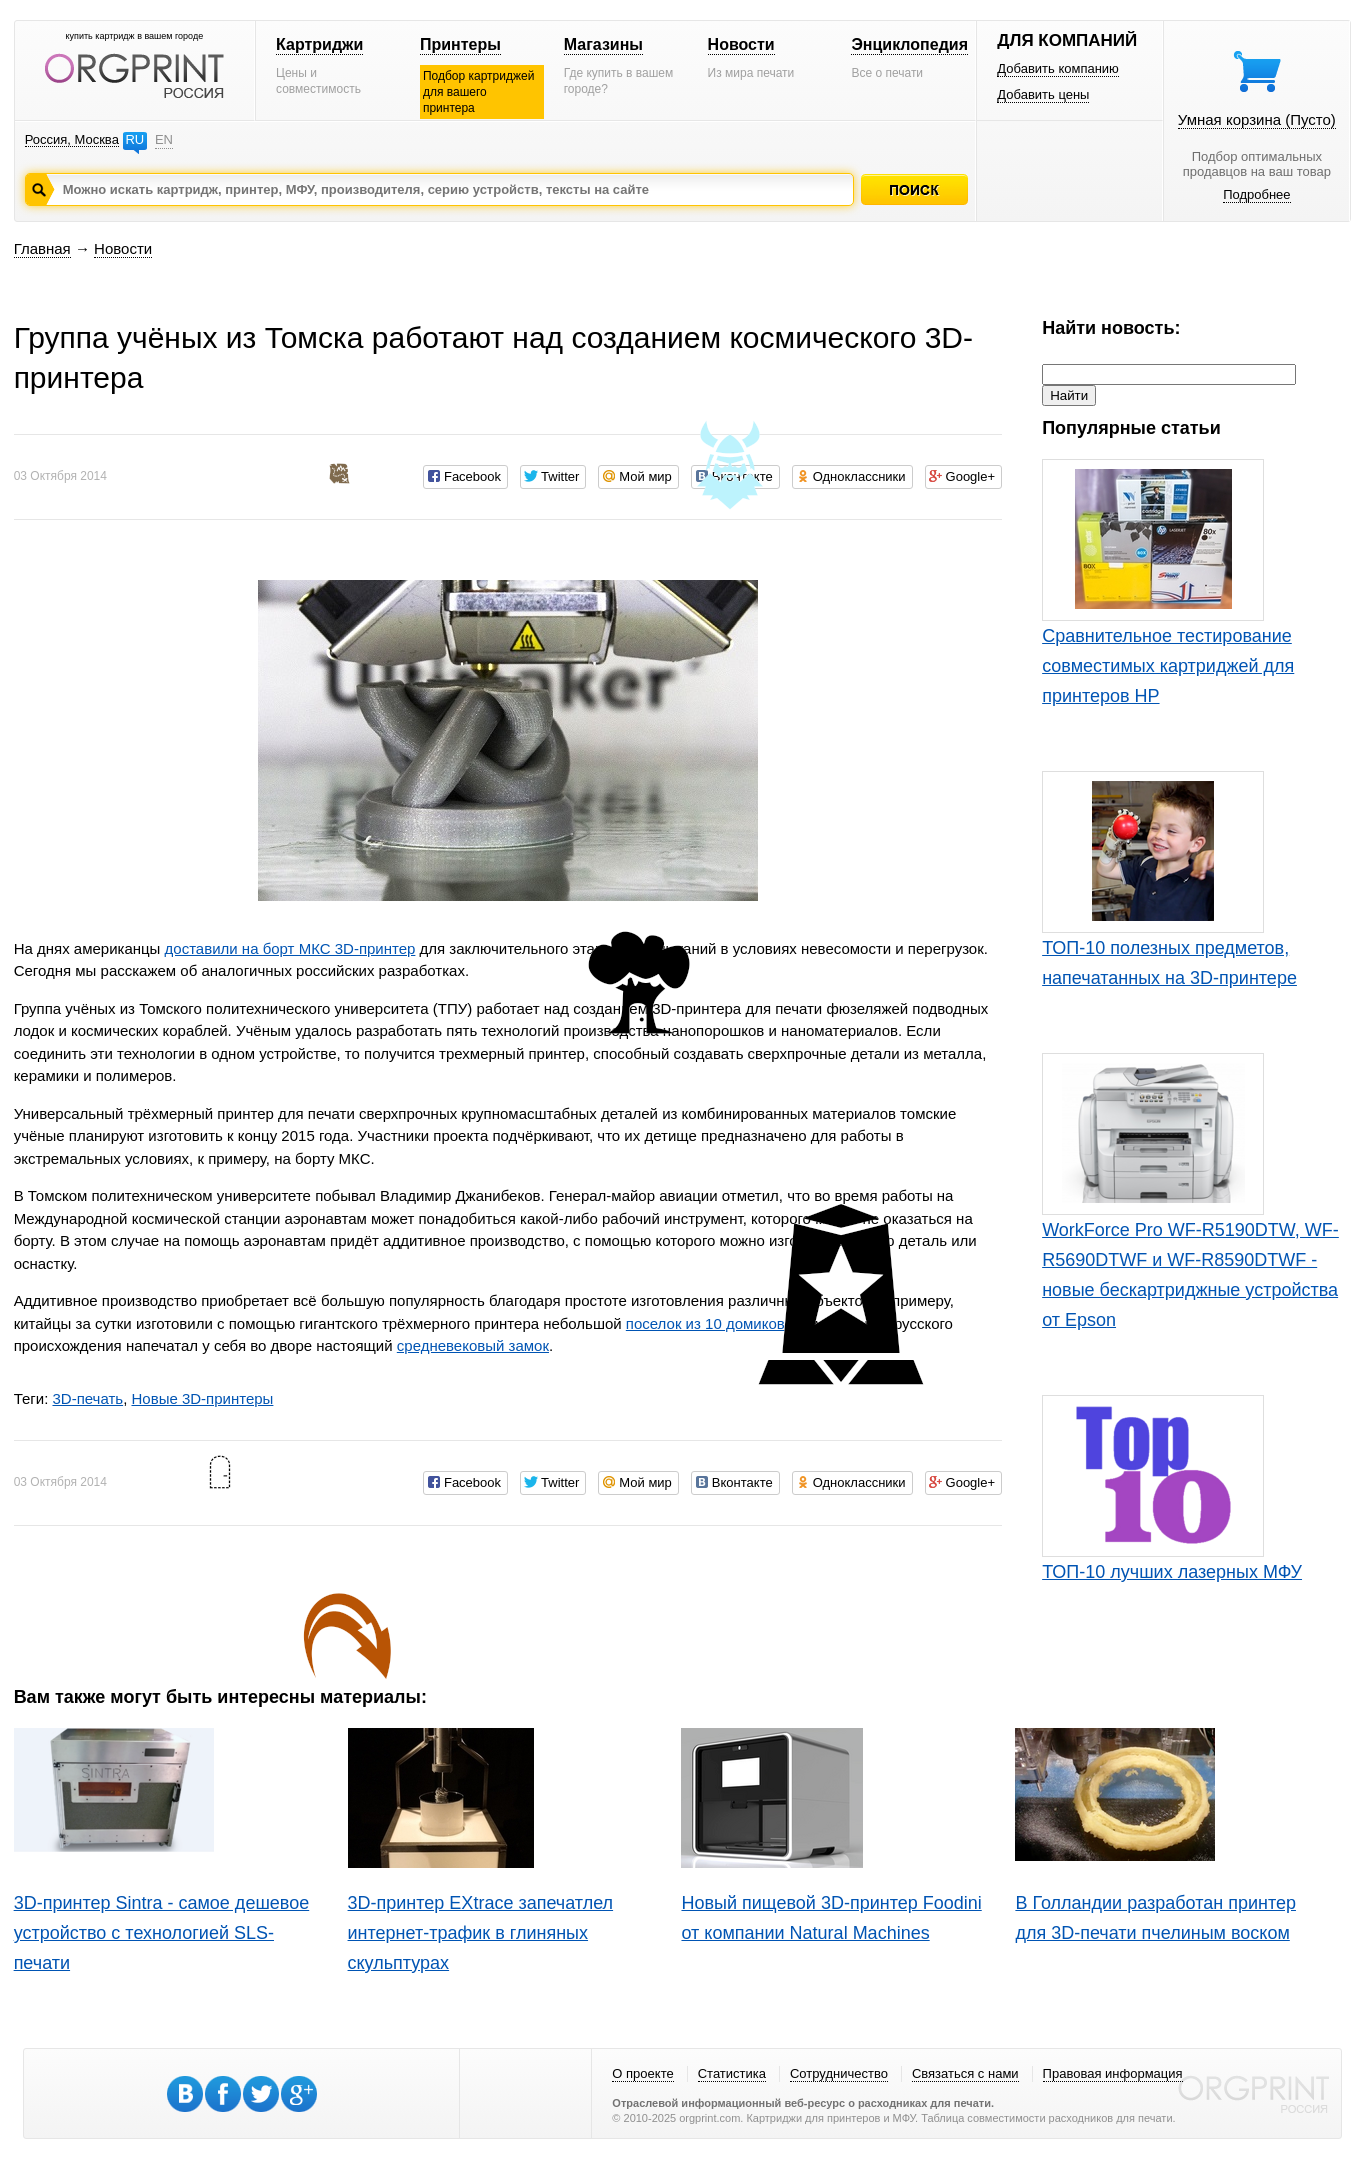  What do you see at coordinates (730, 465) in the screenshot?
I see `select dwarf character class` at bounding box center [730, 465].